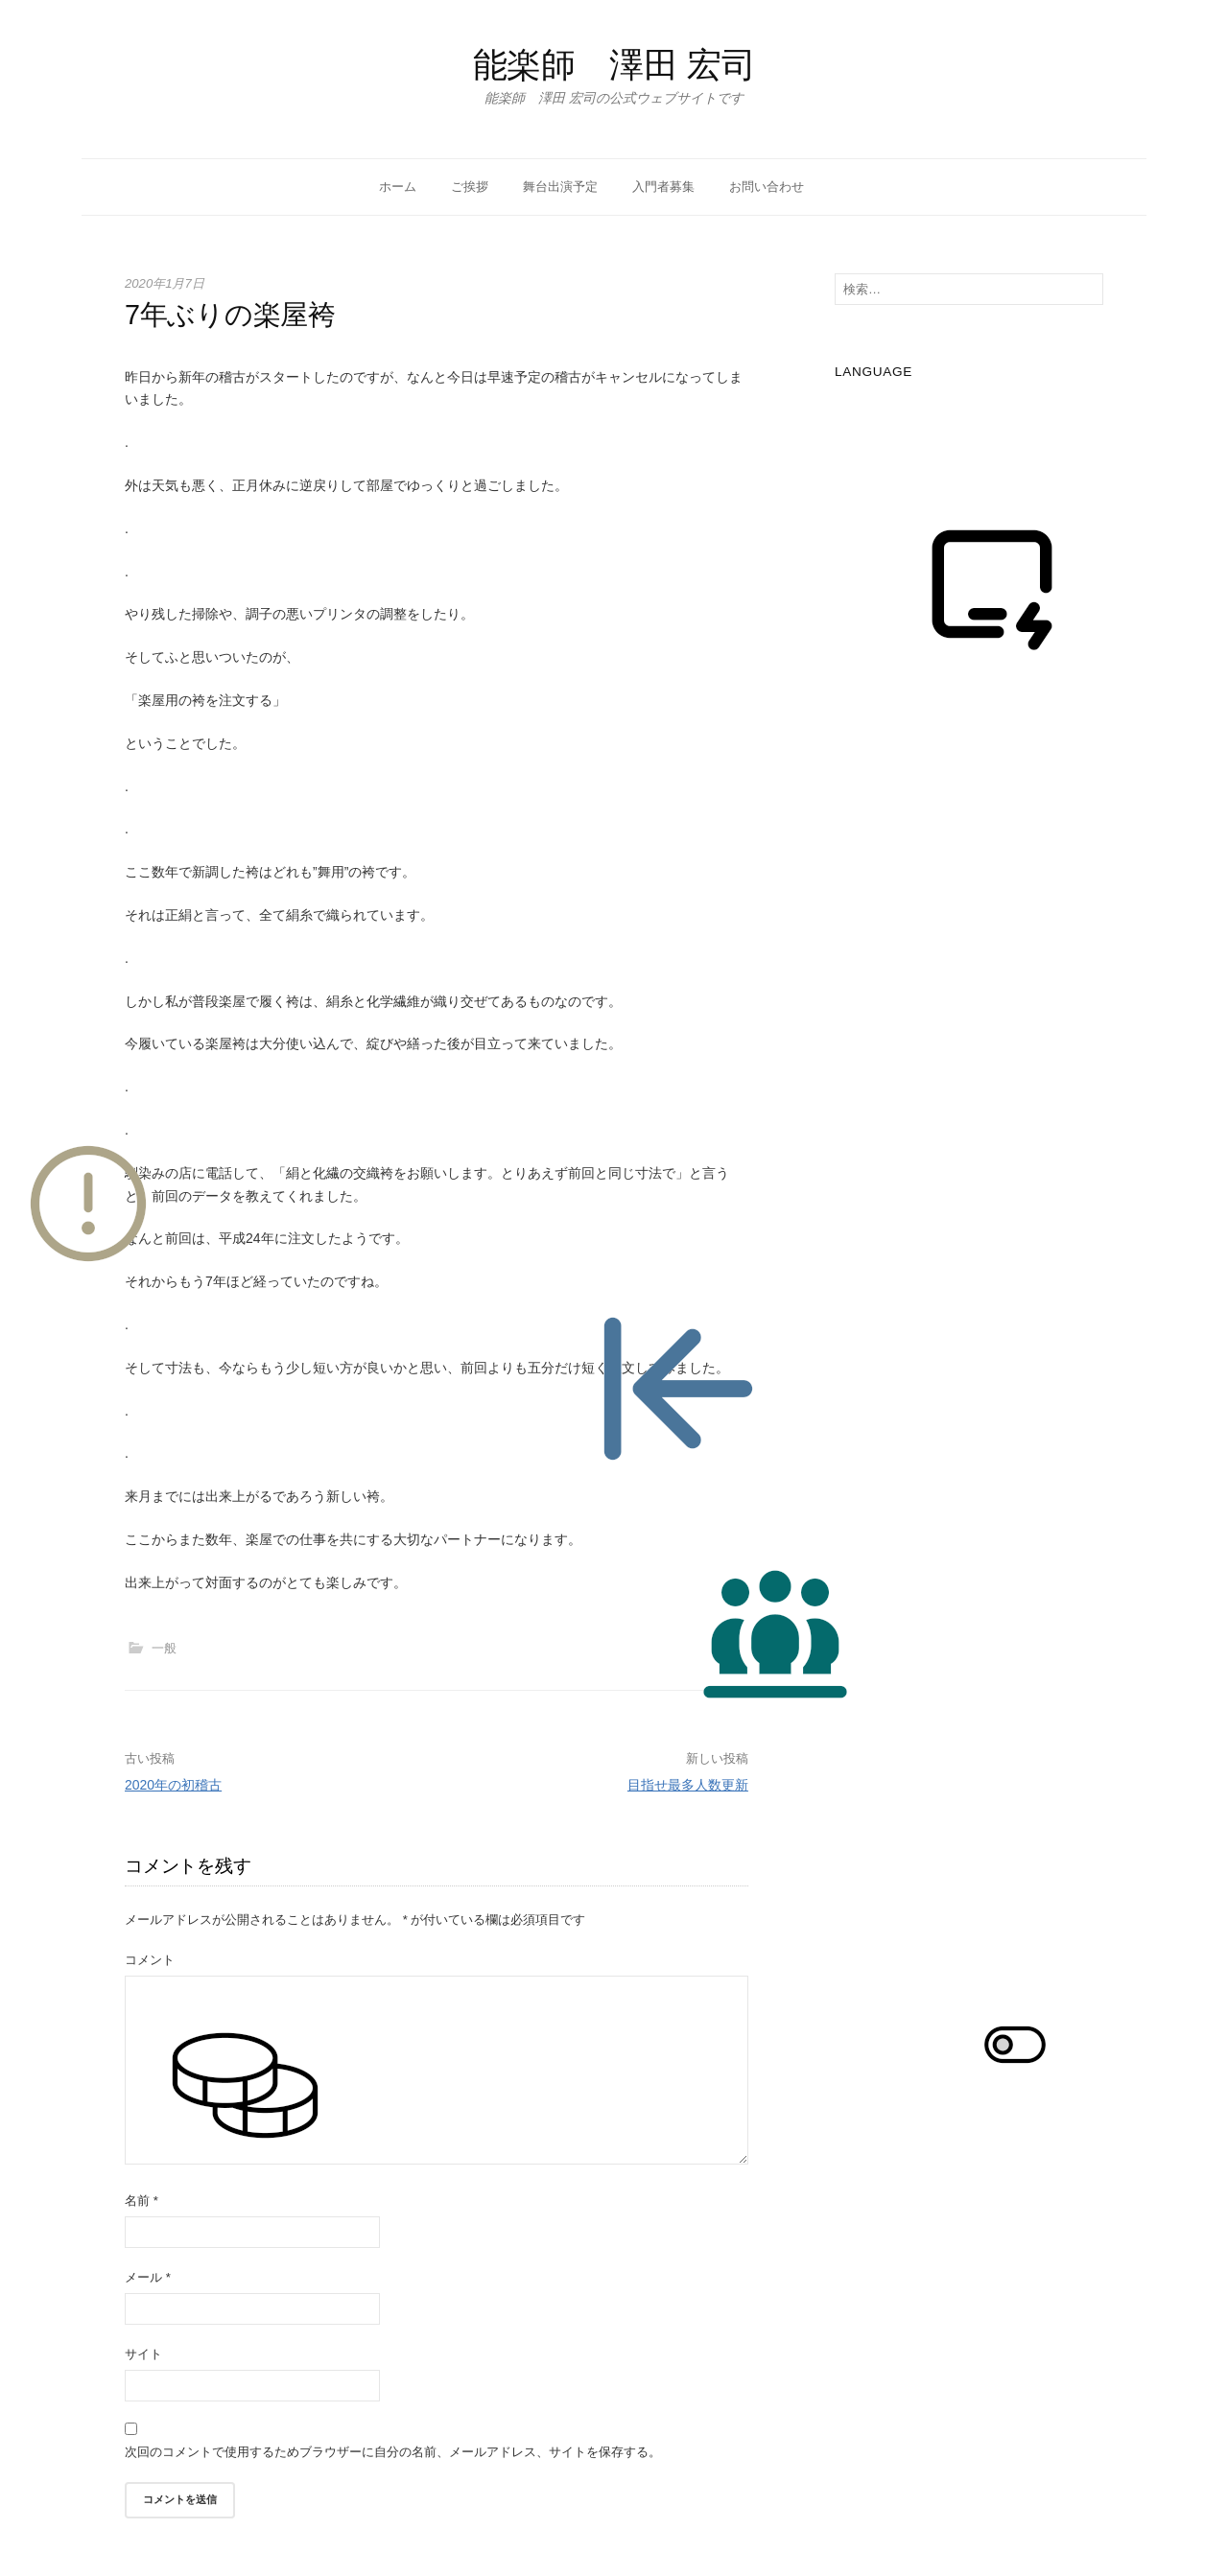 The height and width of the screenshot is (2576, 1228). I want to click on view team or group members, so click(775, 1634).